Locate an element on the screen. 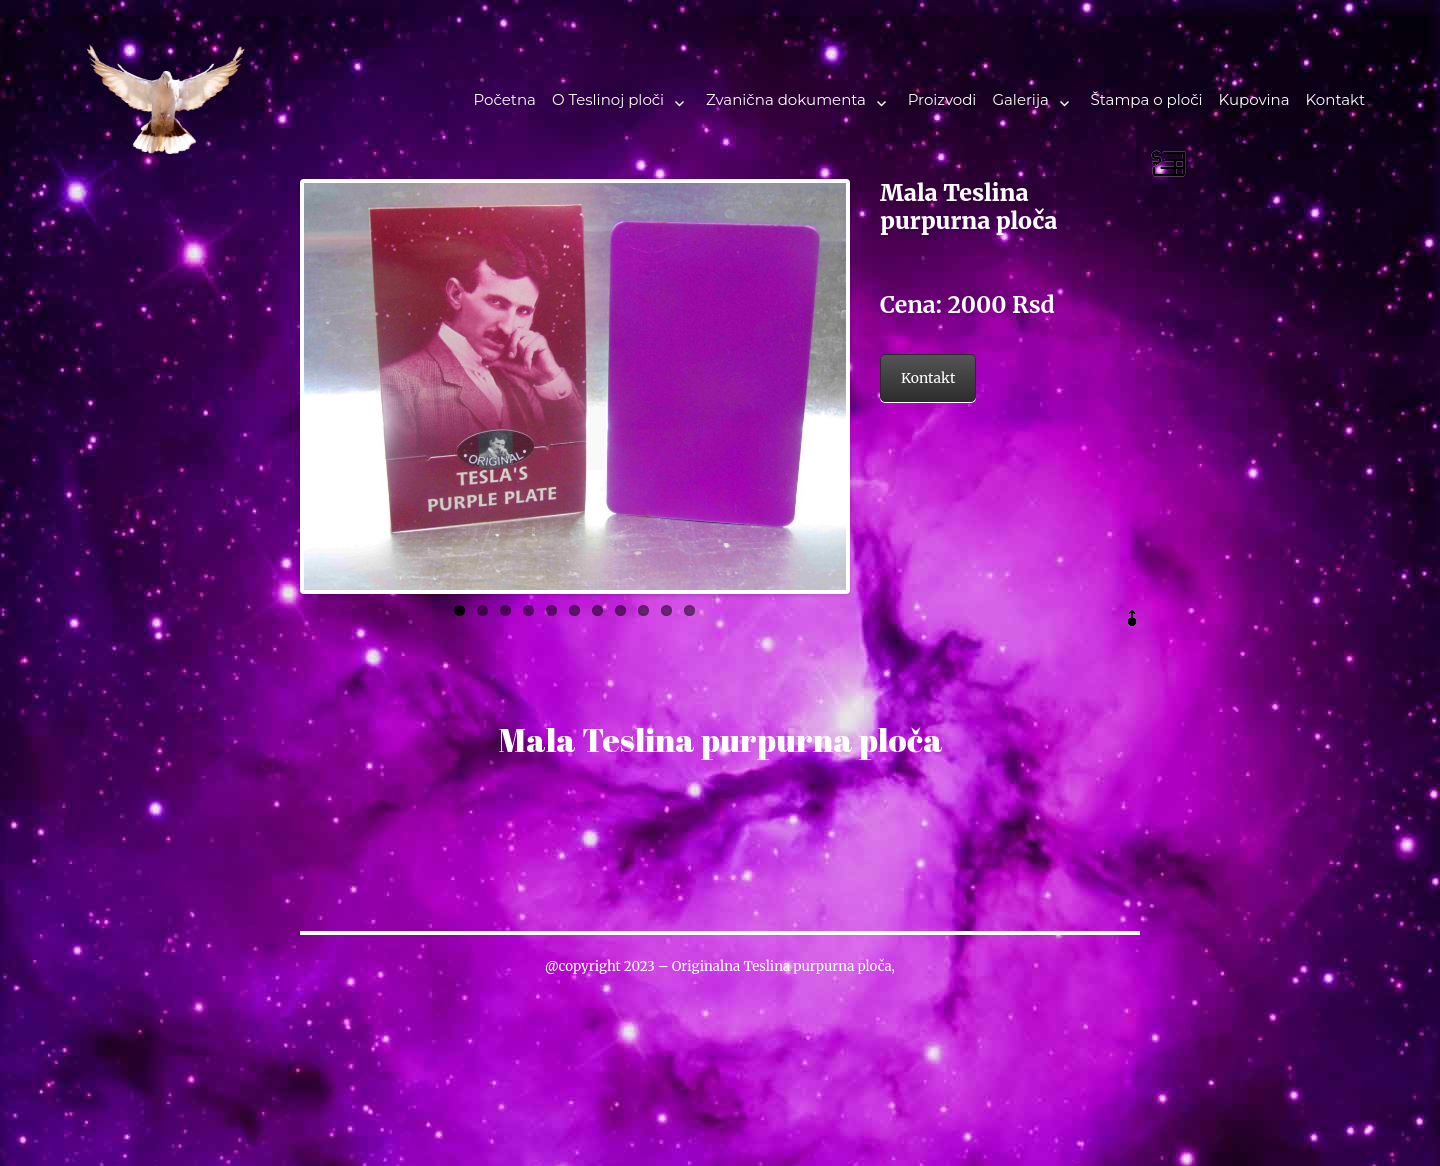 The width and height of the screenshot is (1440, 1166). view invoice details is located at coordinates (1169, 164).